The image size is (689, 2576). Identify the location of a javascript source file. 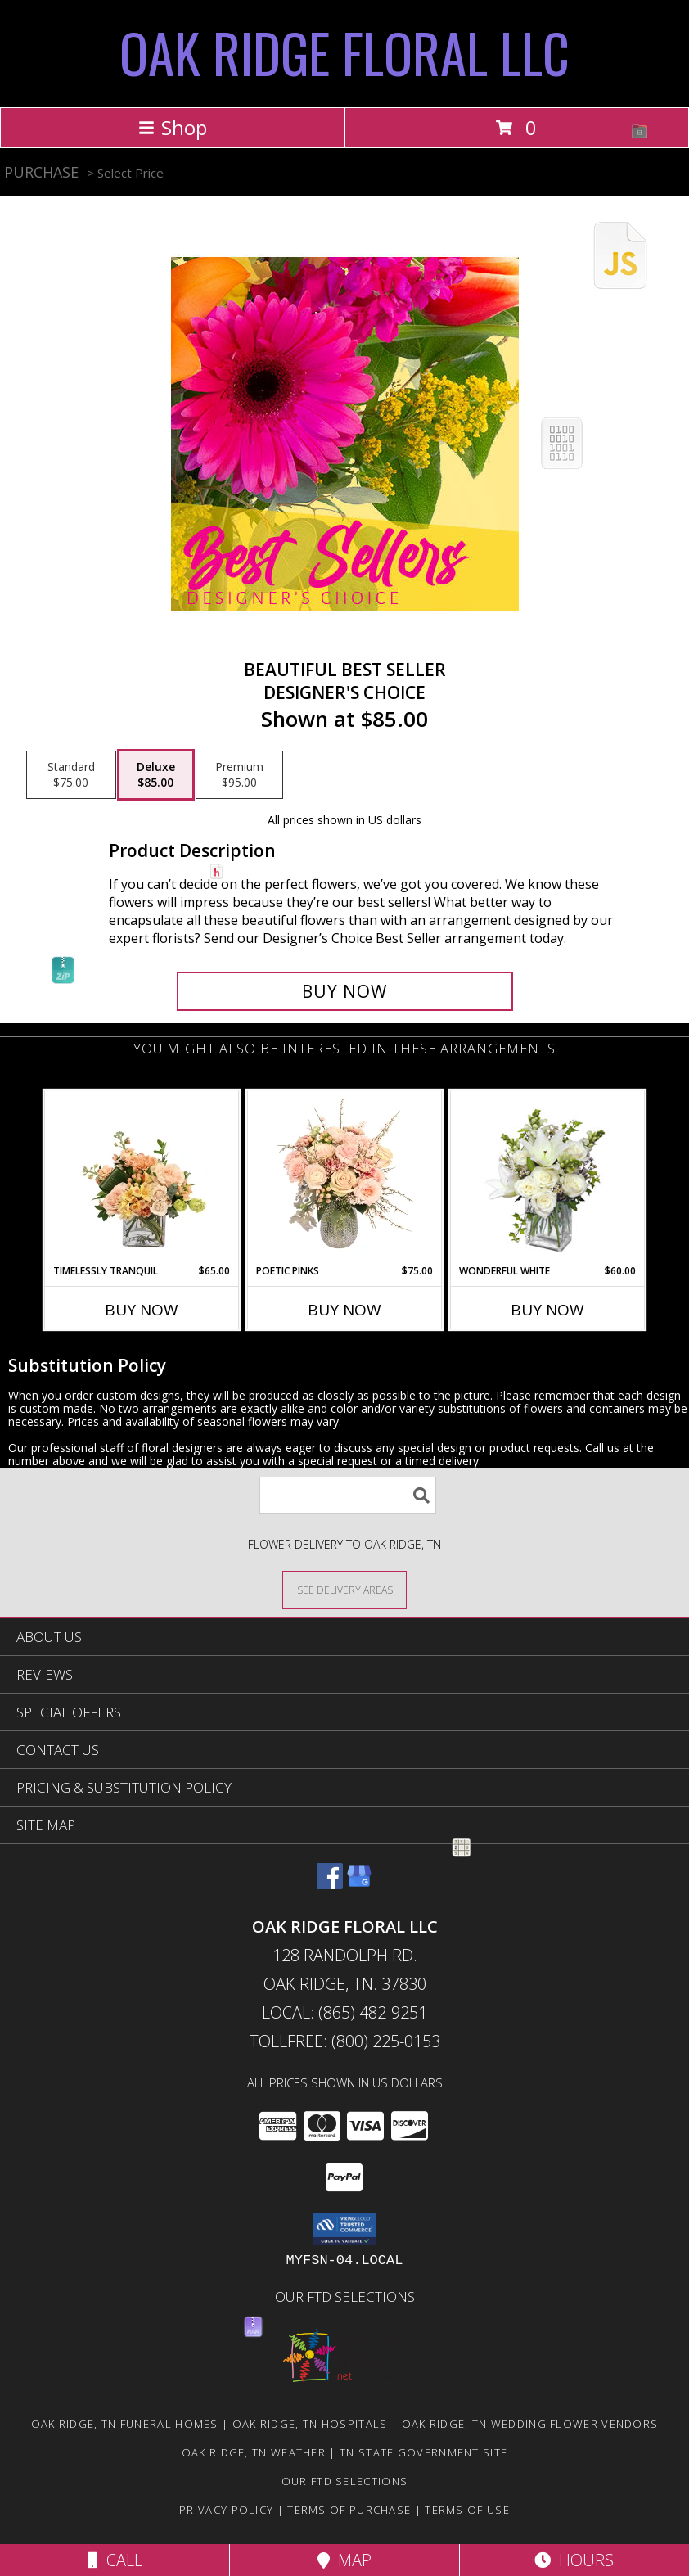
(620, 255).